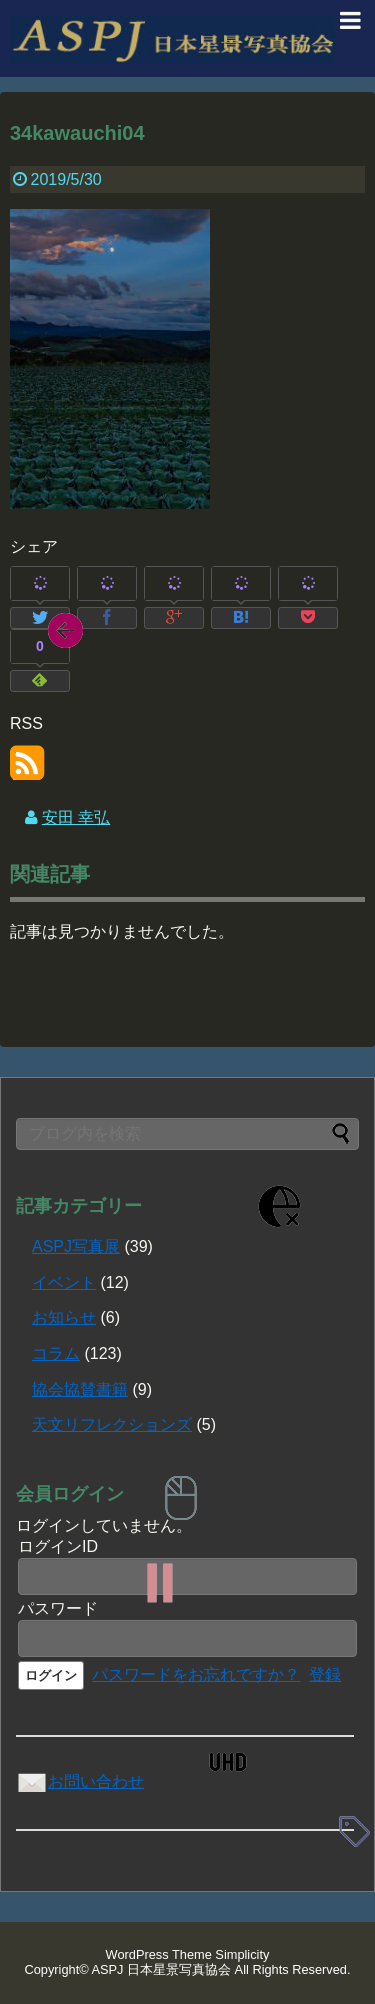 The width and height of the screenshot is (375, 2004). I want to click on add or manage tags for organization, so click(353, 1830).